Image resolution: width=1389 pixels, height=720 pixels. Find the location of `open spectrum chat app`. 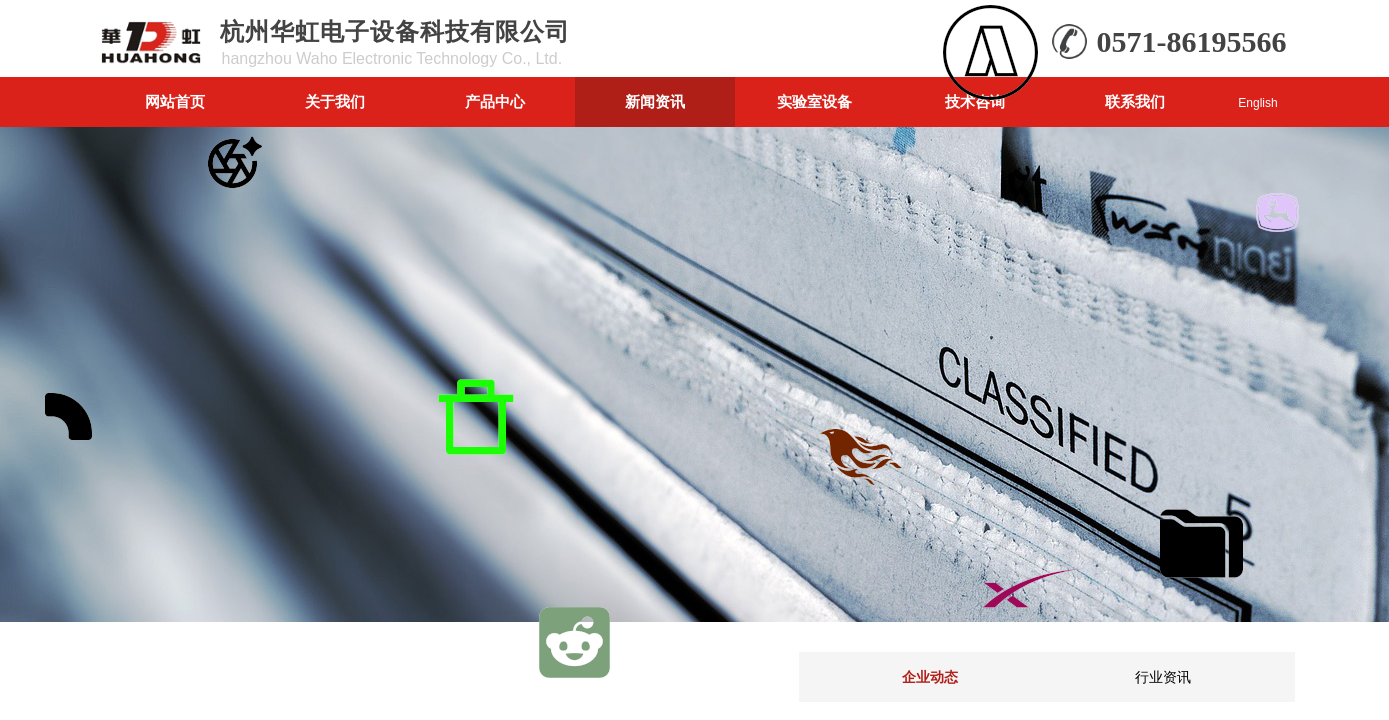

open spectrum chat app is located at coordinates (68, 416).